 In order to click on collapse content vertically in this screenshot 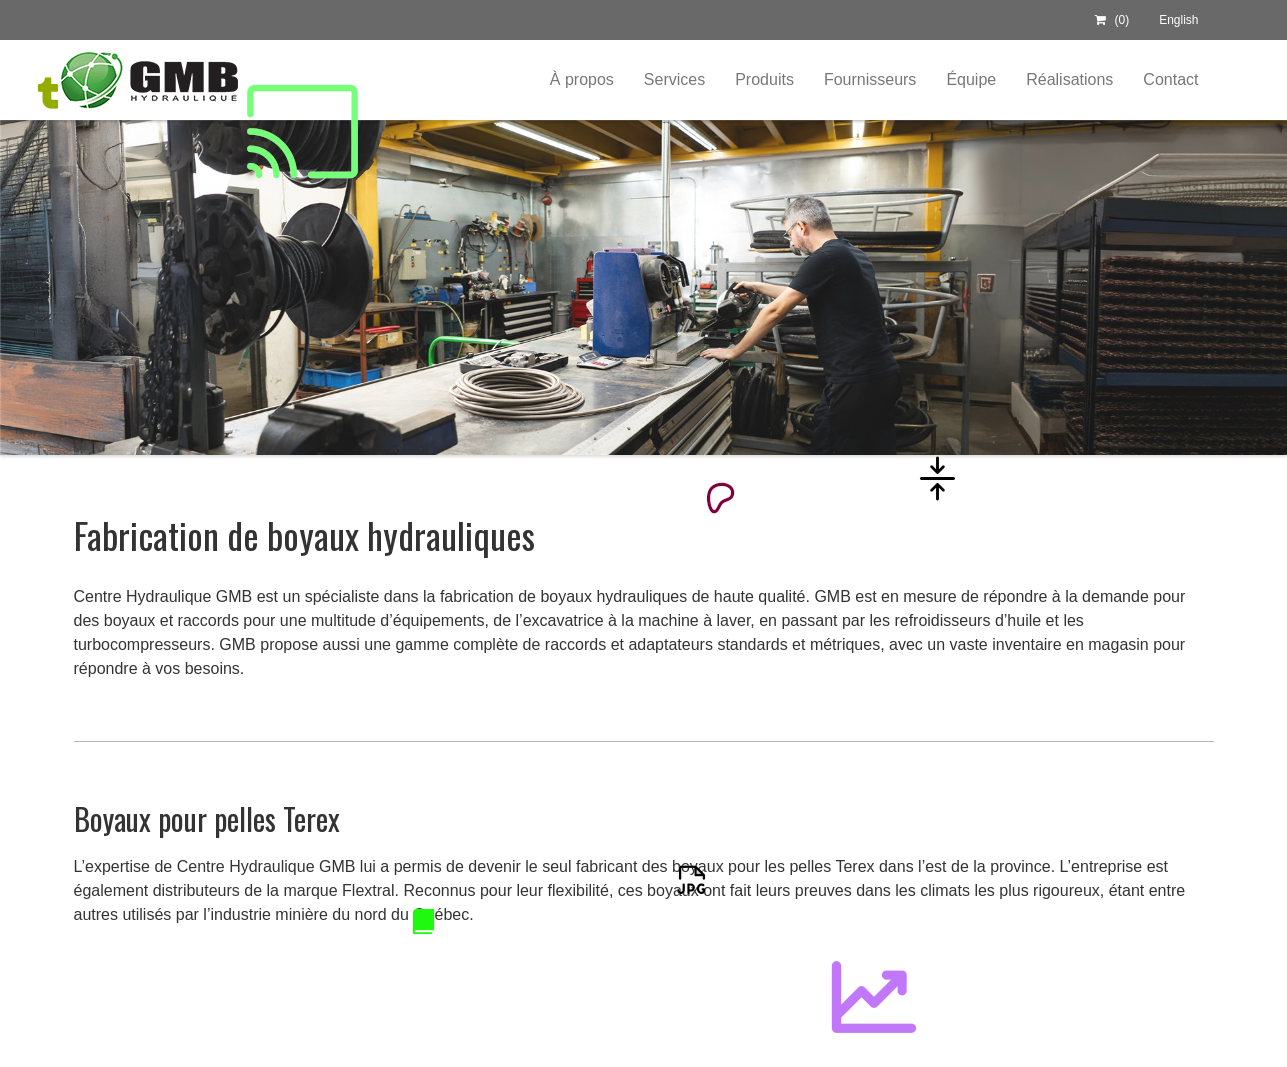, I will do `click(937, 478)`.